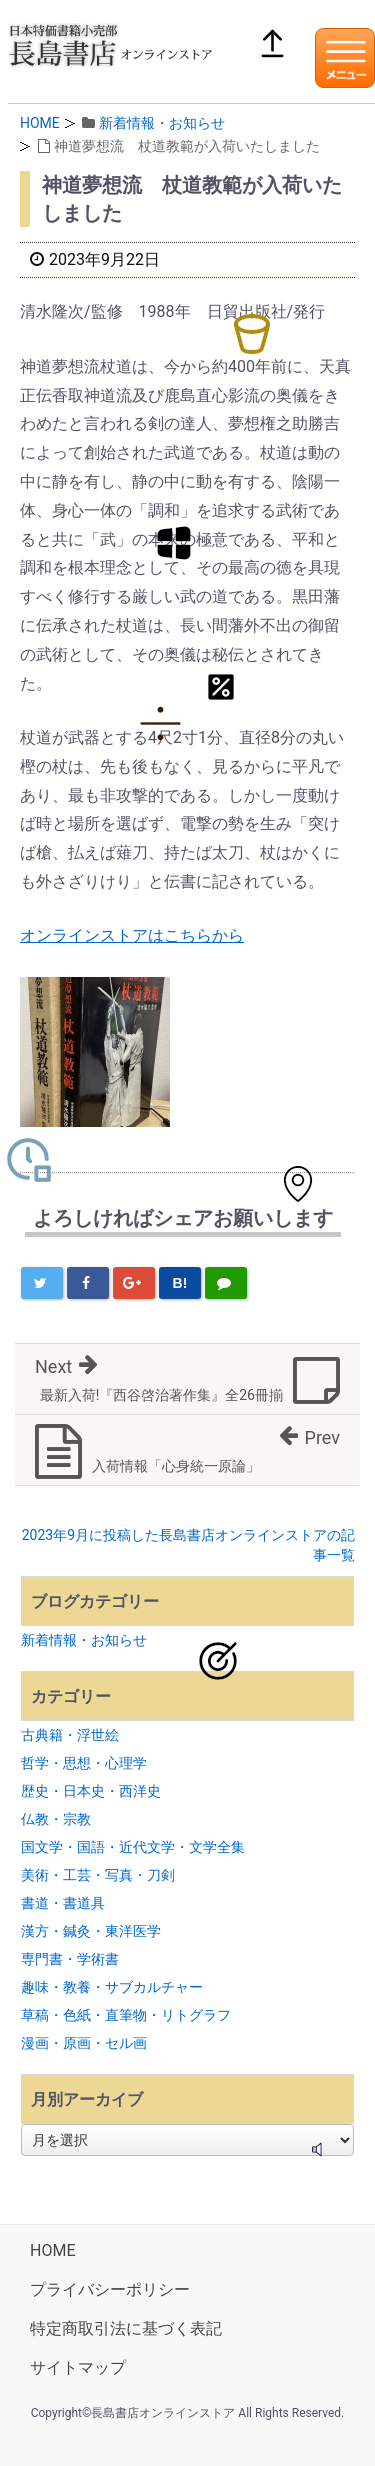 This screenshot has height=2466, width=375. I want to click on fill tool for painting or coloring areas, so click(252, 334).